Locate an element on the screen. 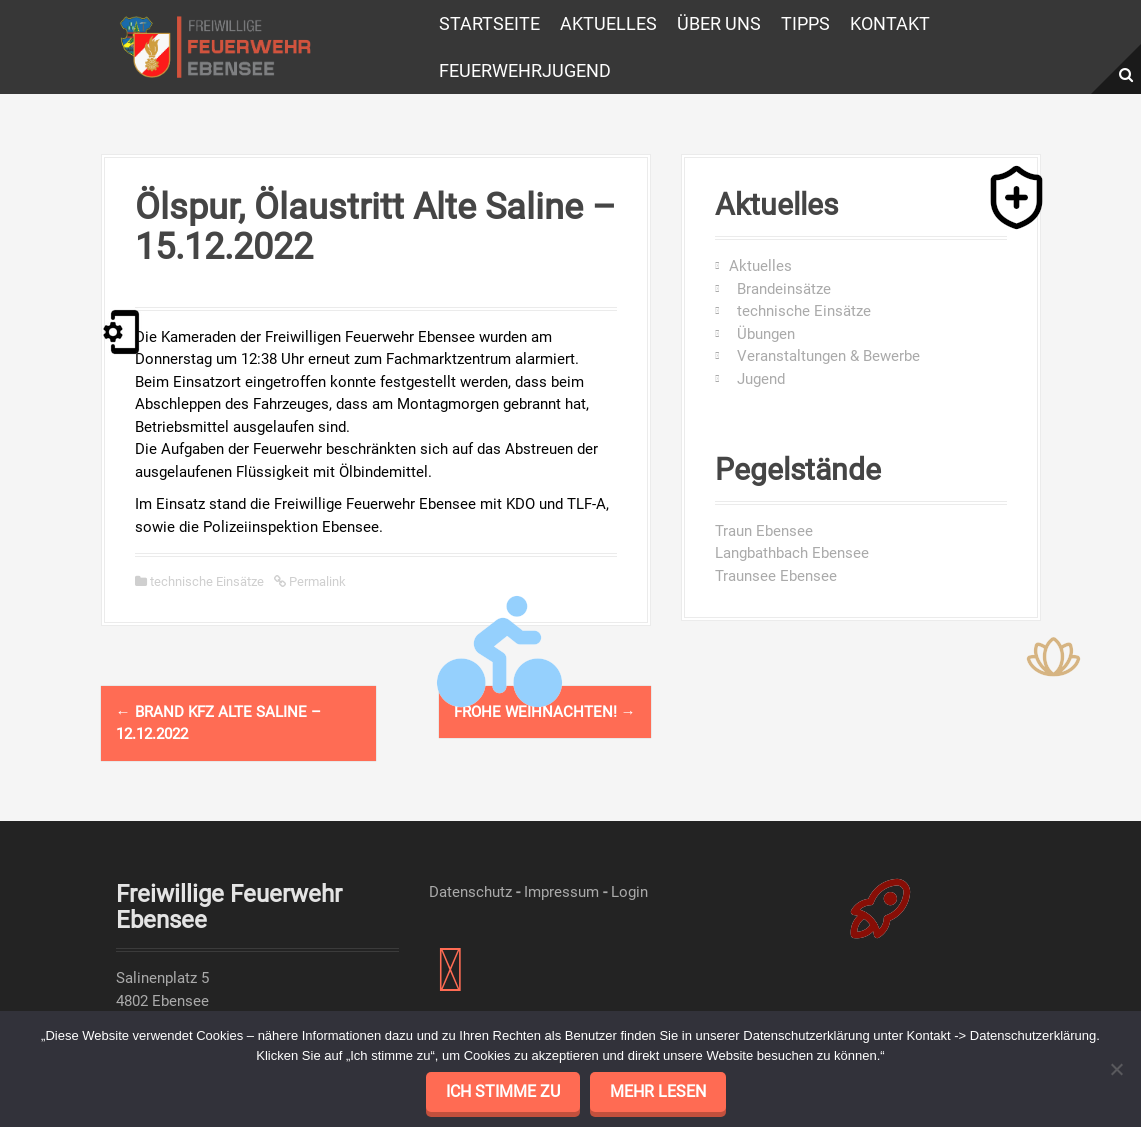  access cycling or bike route options is located at coordinates (499, 651).